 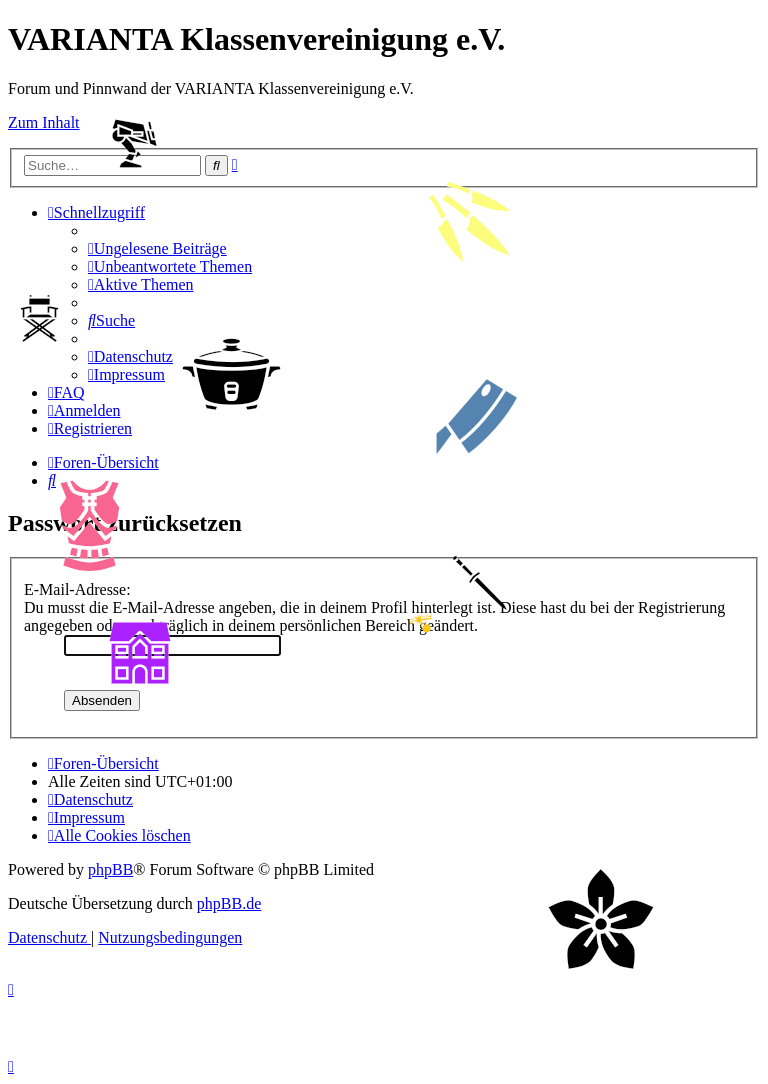 What do you see at coordinates (140, 653) in the screenshot?
I see `navigate to home screen` at bounding box center [140, 653].